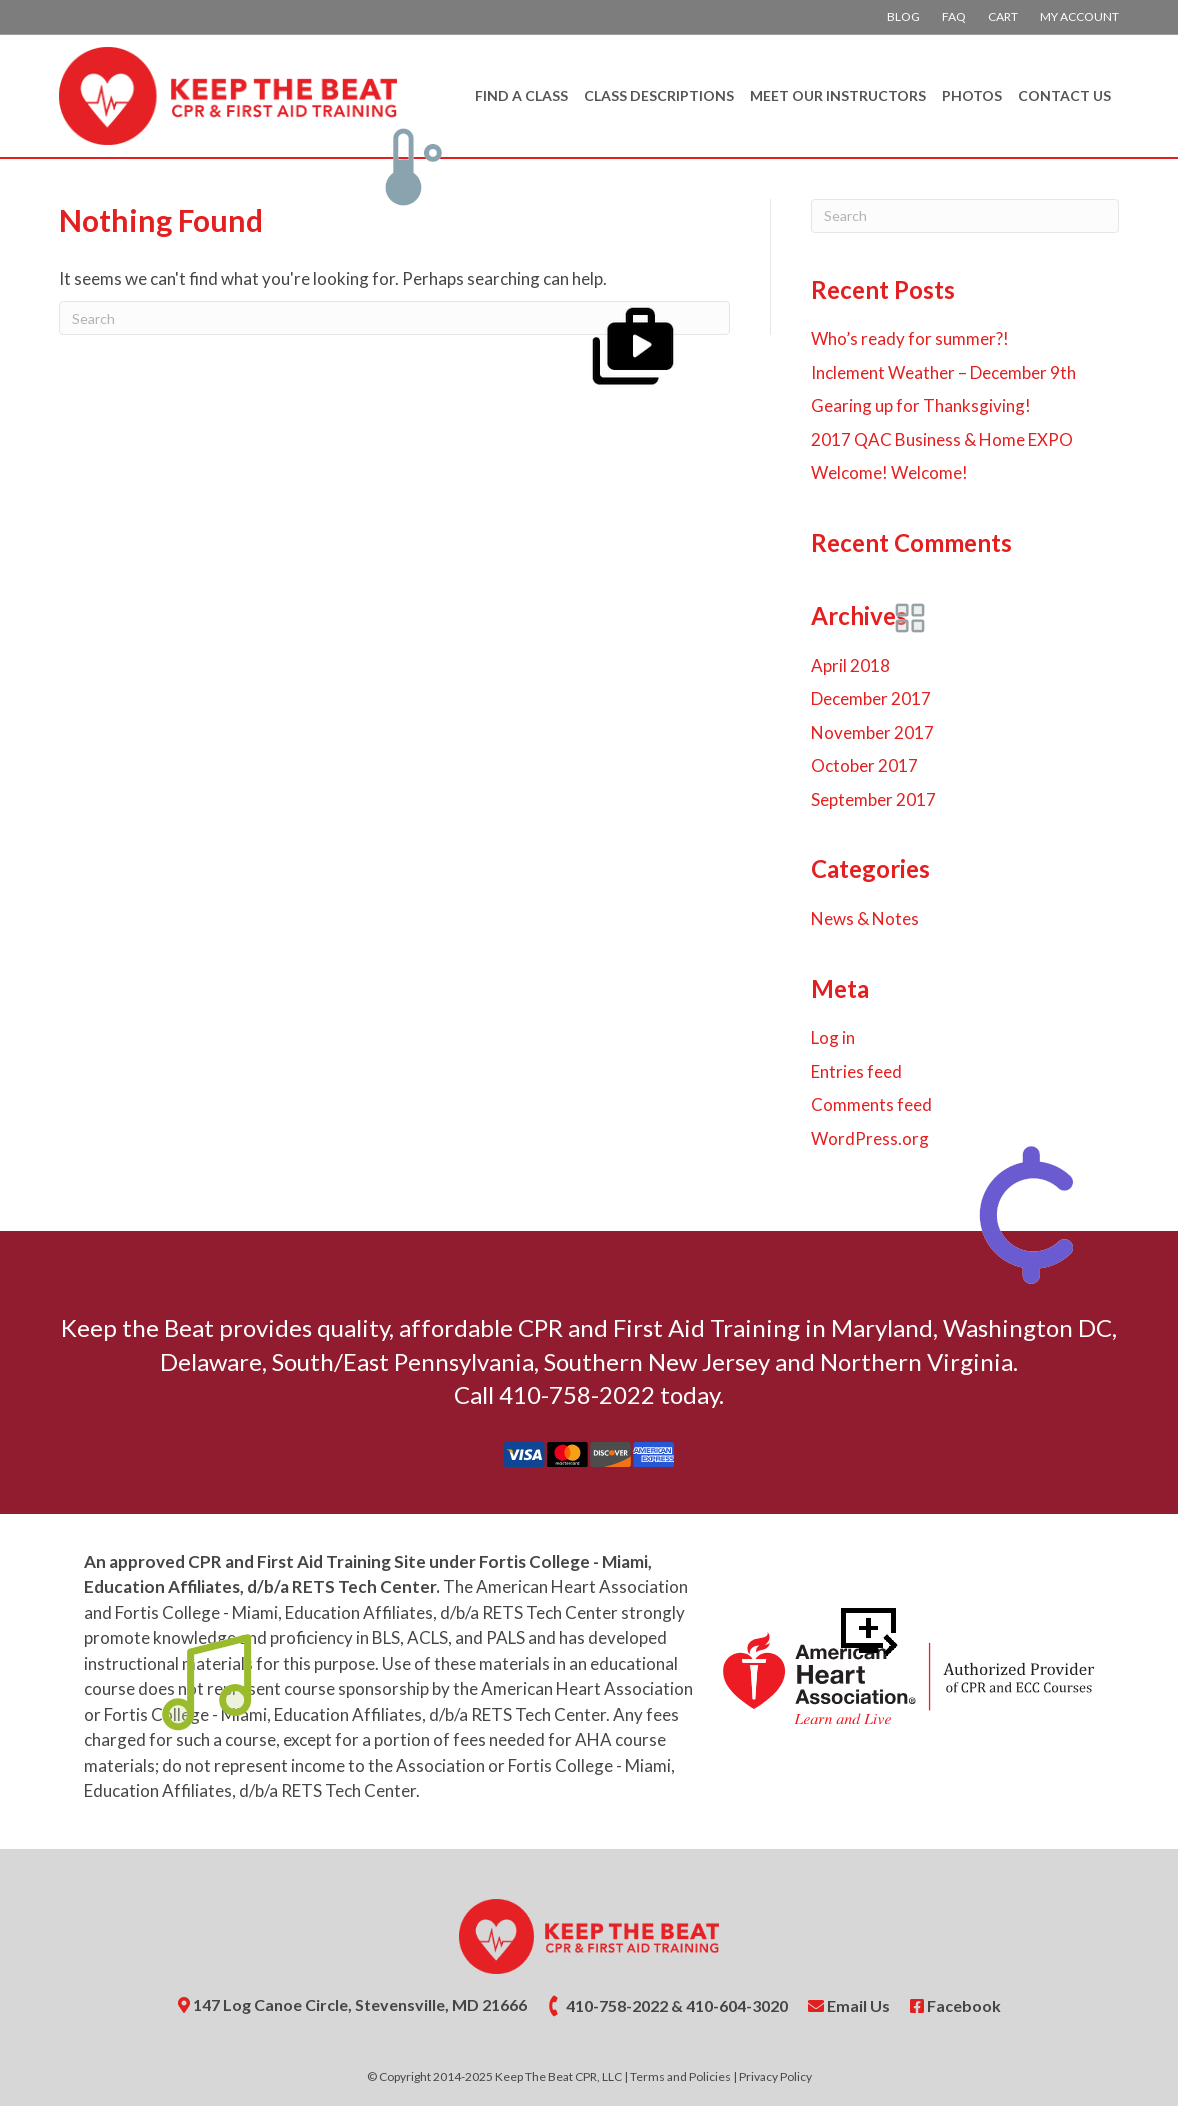  Describe the element at coordinates (406, 167) in the screenshot. I see `view current temperature` at that location.